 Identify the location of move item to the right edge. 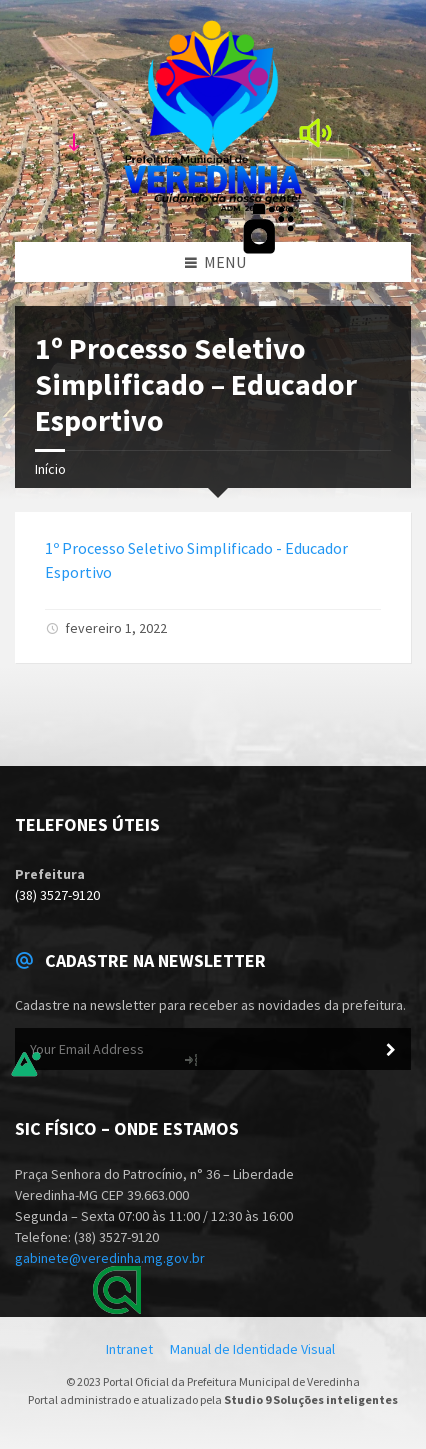
(191, 1060).